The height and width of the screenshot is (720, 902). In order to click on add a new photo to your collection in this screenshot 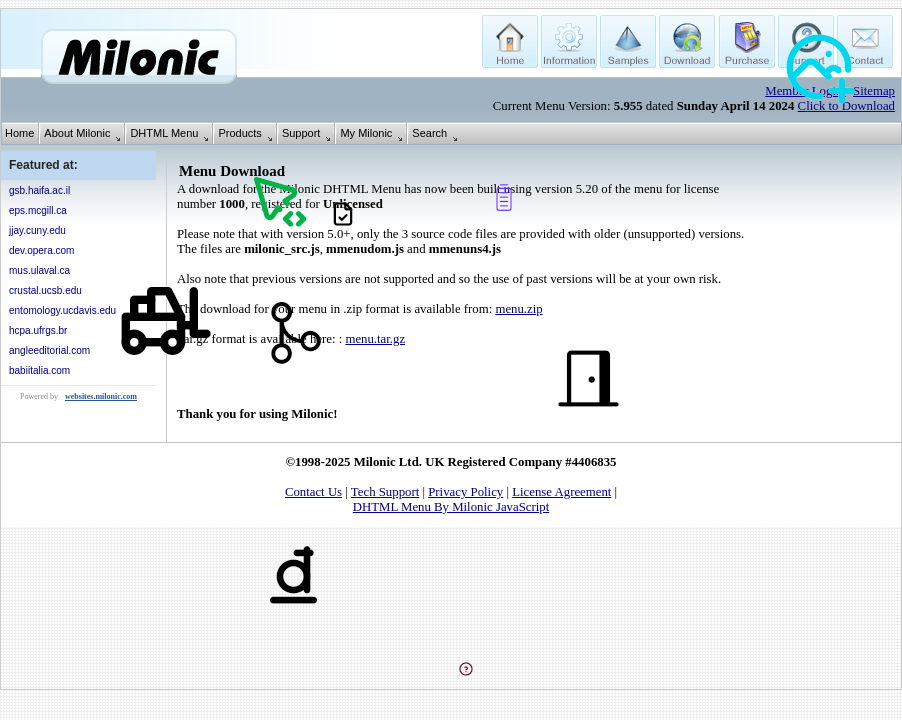, I will do `click(819, 67)`.